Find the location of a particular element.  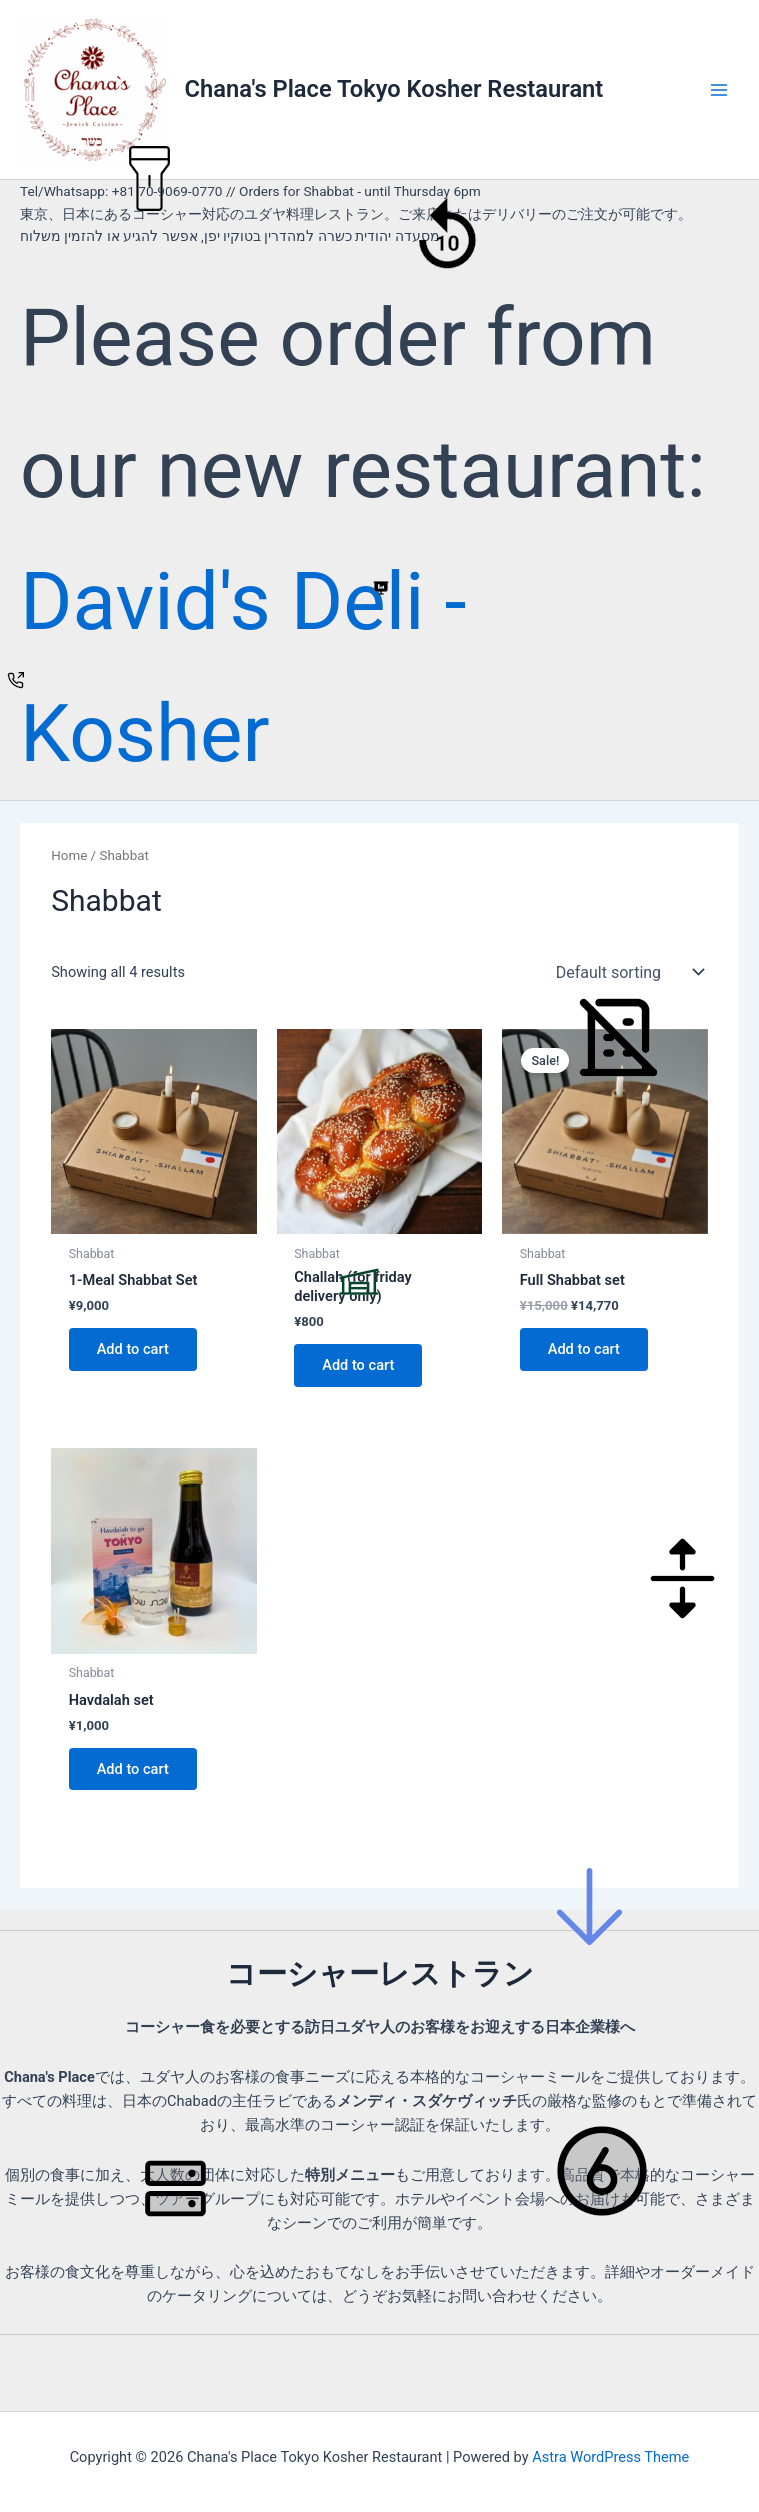

indicates step 6 in a multi-step process is located at coordinates (602, 2171).